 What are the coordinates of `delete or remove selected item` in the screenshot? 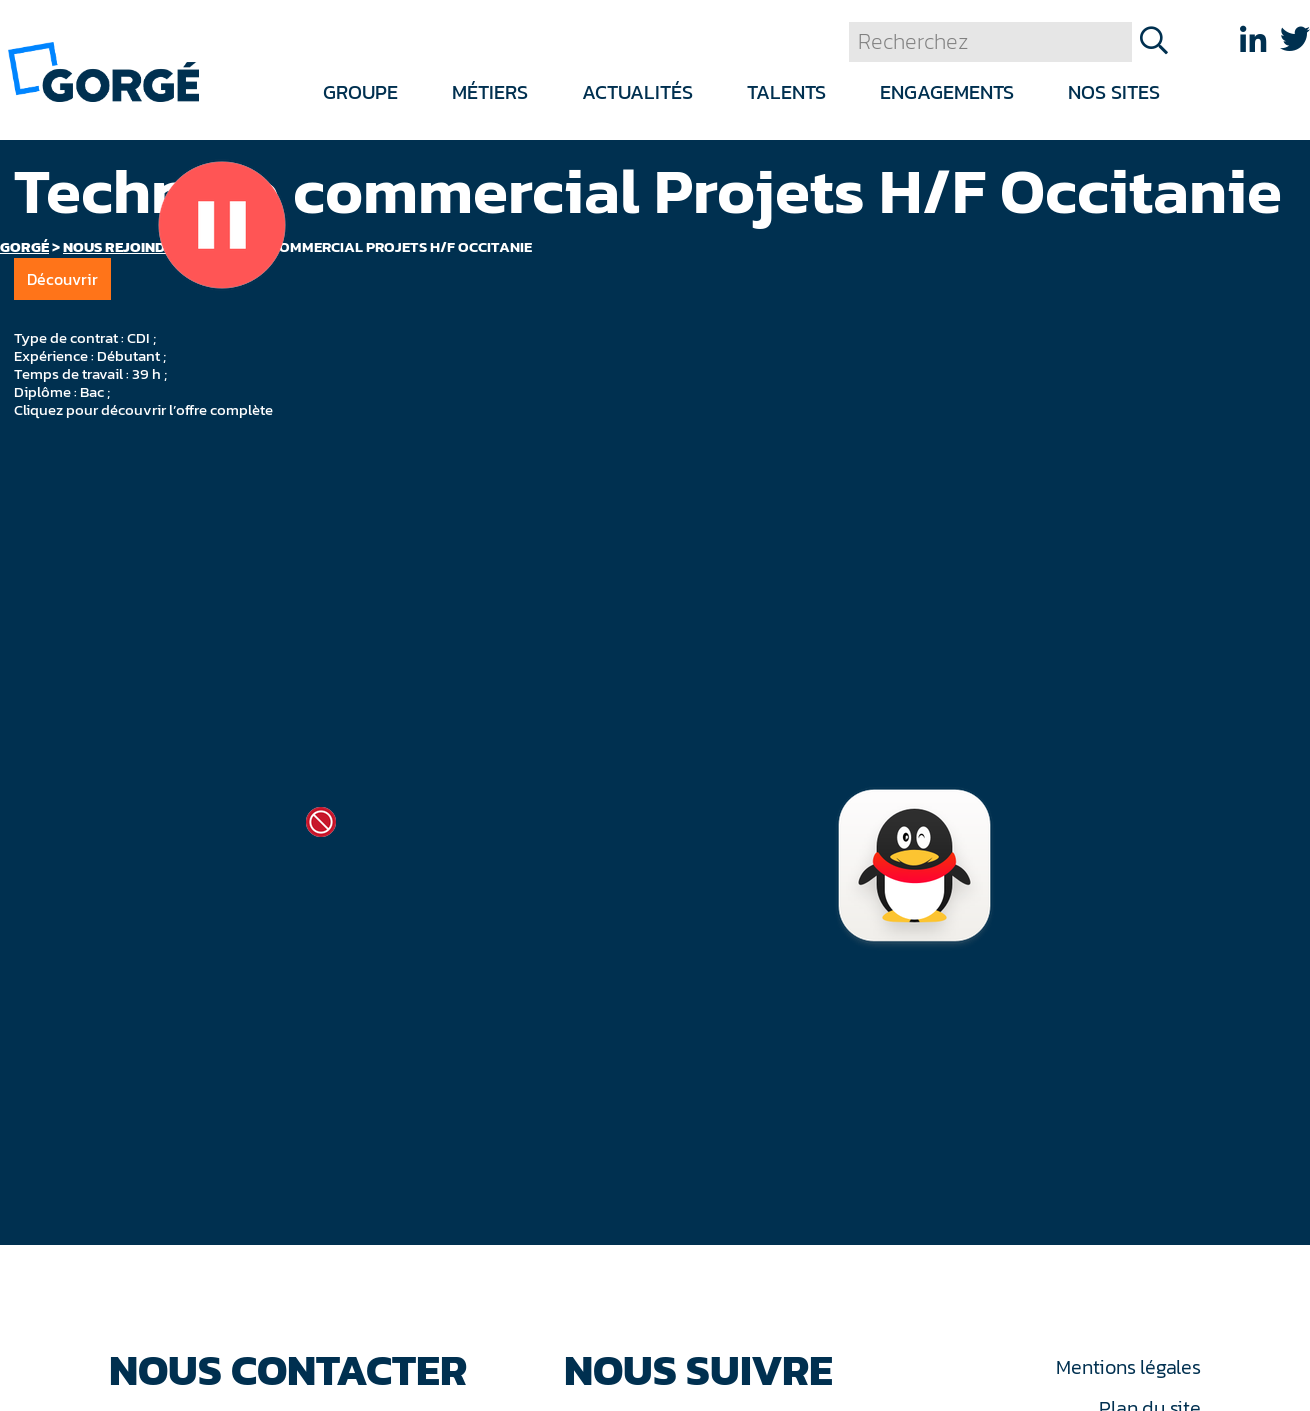 It's located at (321, 822).